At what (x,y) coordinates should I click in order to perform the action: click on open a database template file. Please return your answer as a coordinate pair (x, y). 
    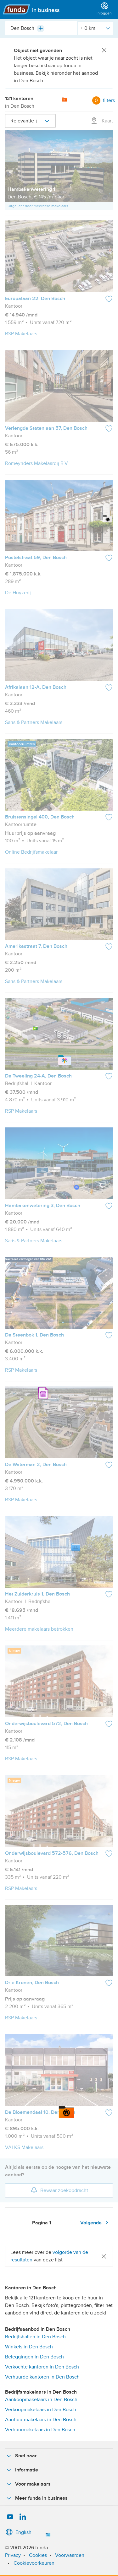
    Looking at the image, I should click on (43, 1393).